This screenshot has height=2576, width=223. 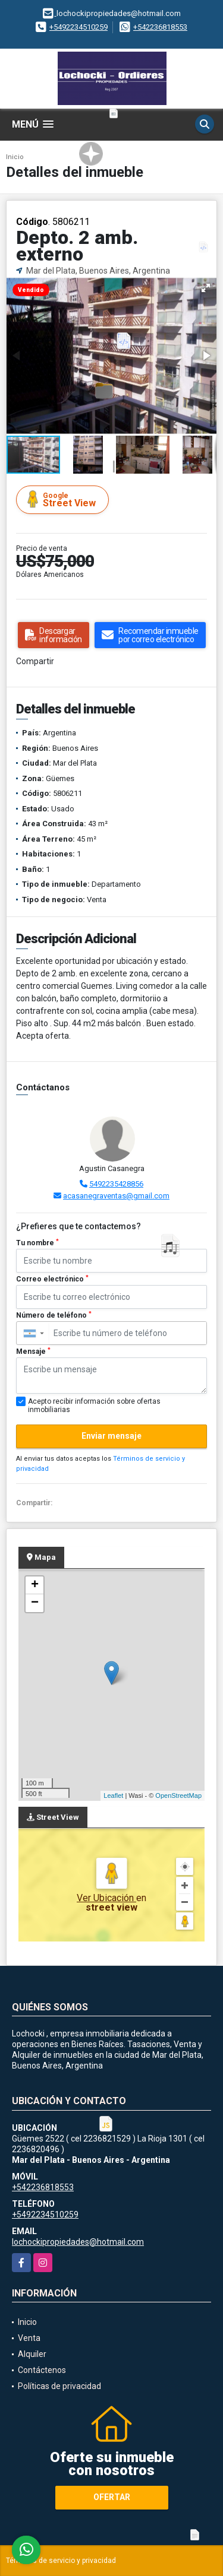 What do you see at coordinates (91, 154) in the screenshot?
I see `remove trust from a bluetooth device` at bounding box center [91, 154].